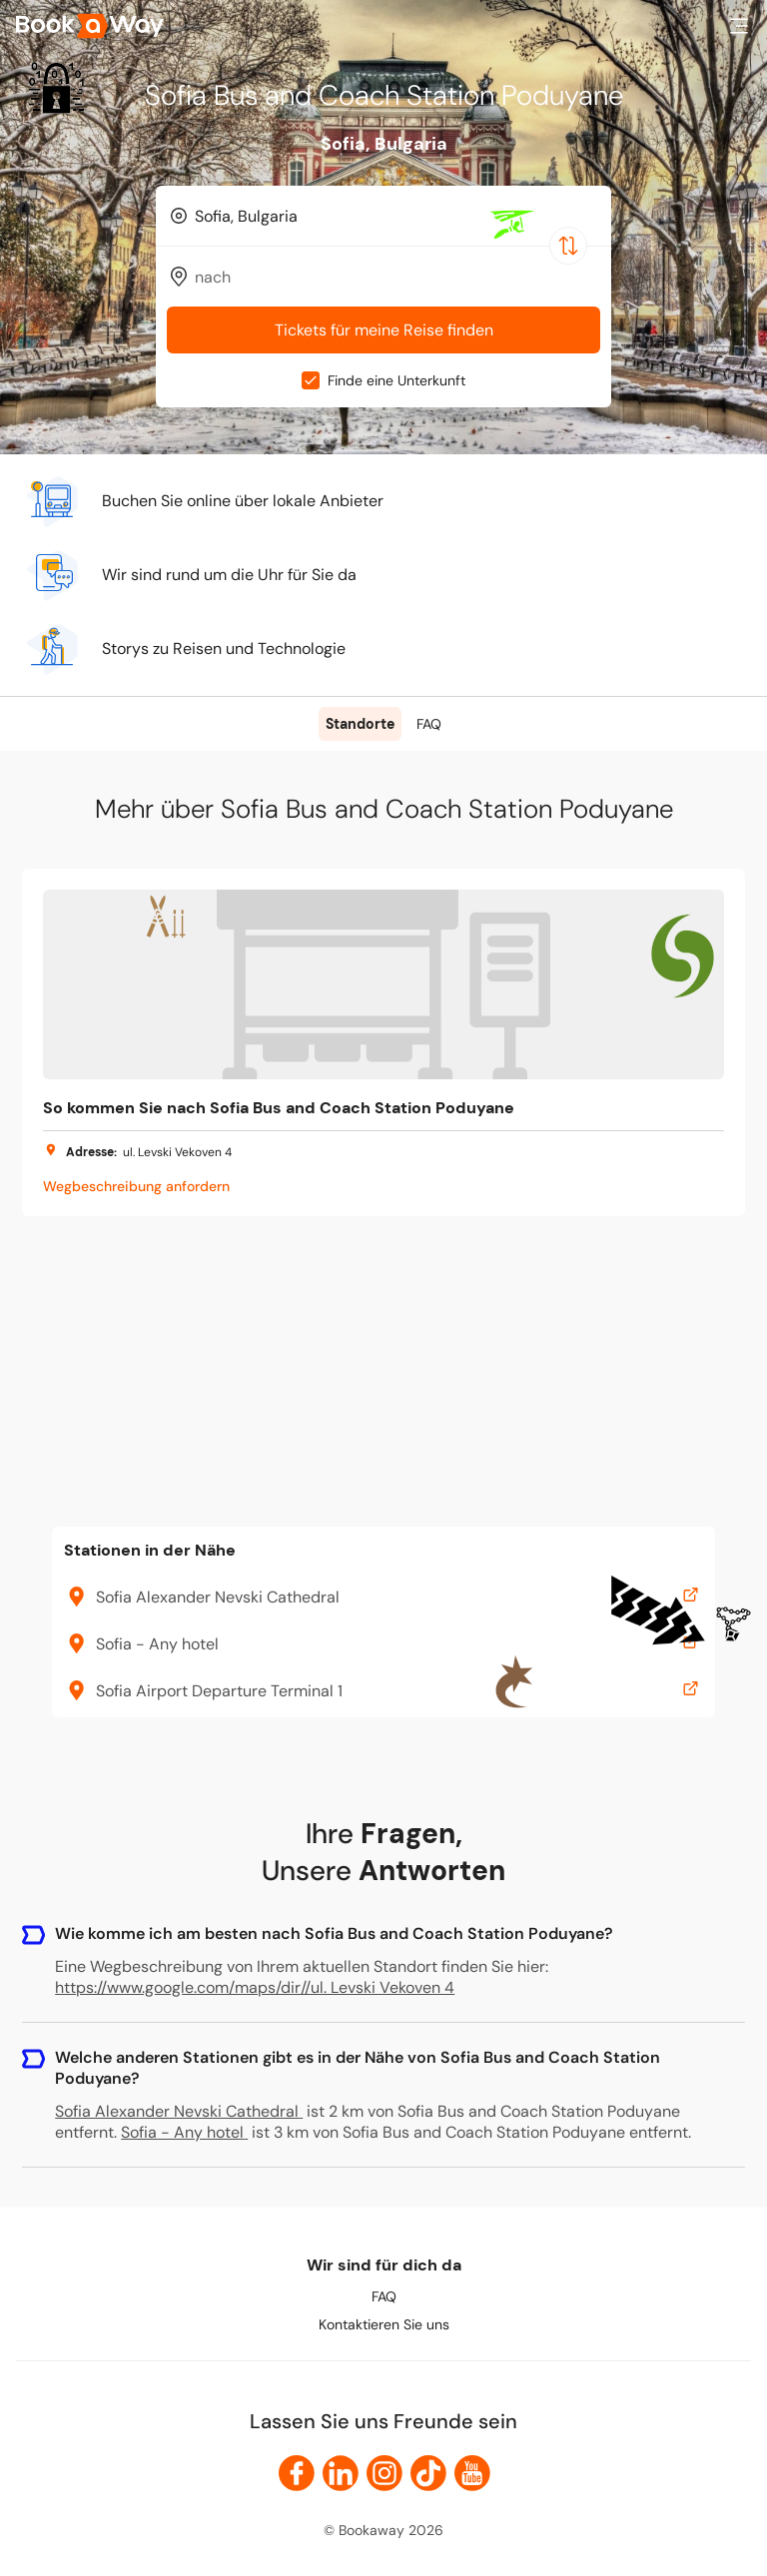  What do you see at coordinates (658, 1612) in the screenshot?
I see `indicates a zigzag or indirect path direction` at bounding box center [658, 1612].